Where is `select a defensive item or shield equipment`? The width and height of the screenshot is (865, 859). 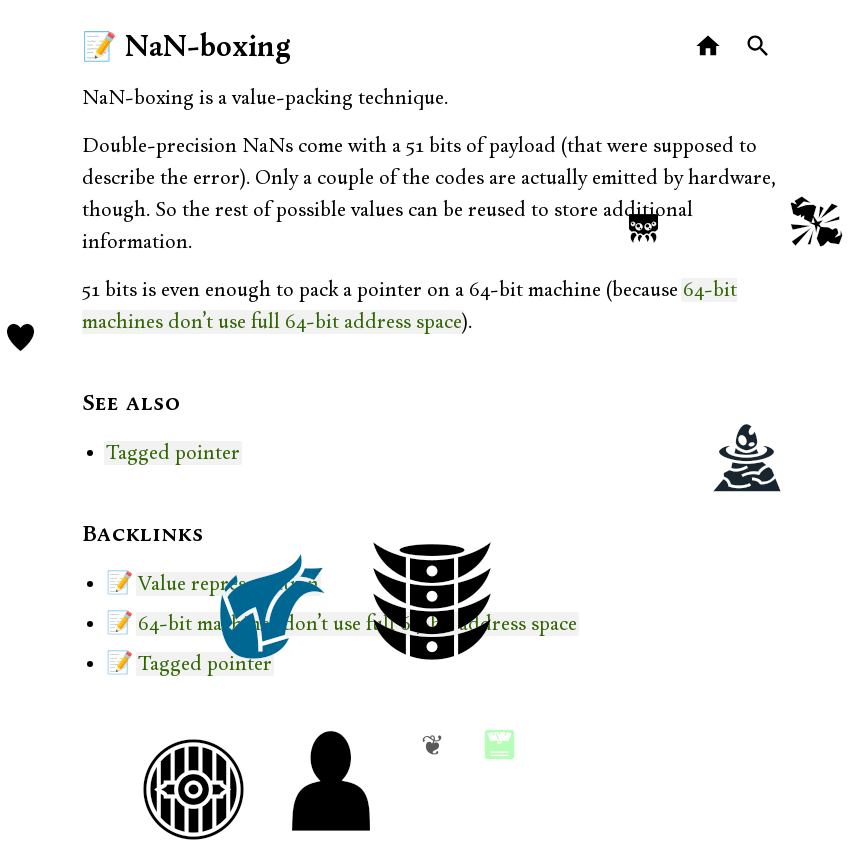
select a defensive item or shield equipment is located at coordinates (193, 789).